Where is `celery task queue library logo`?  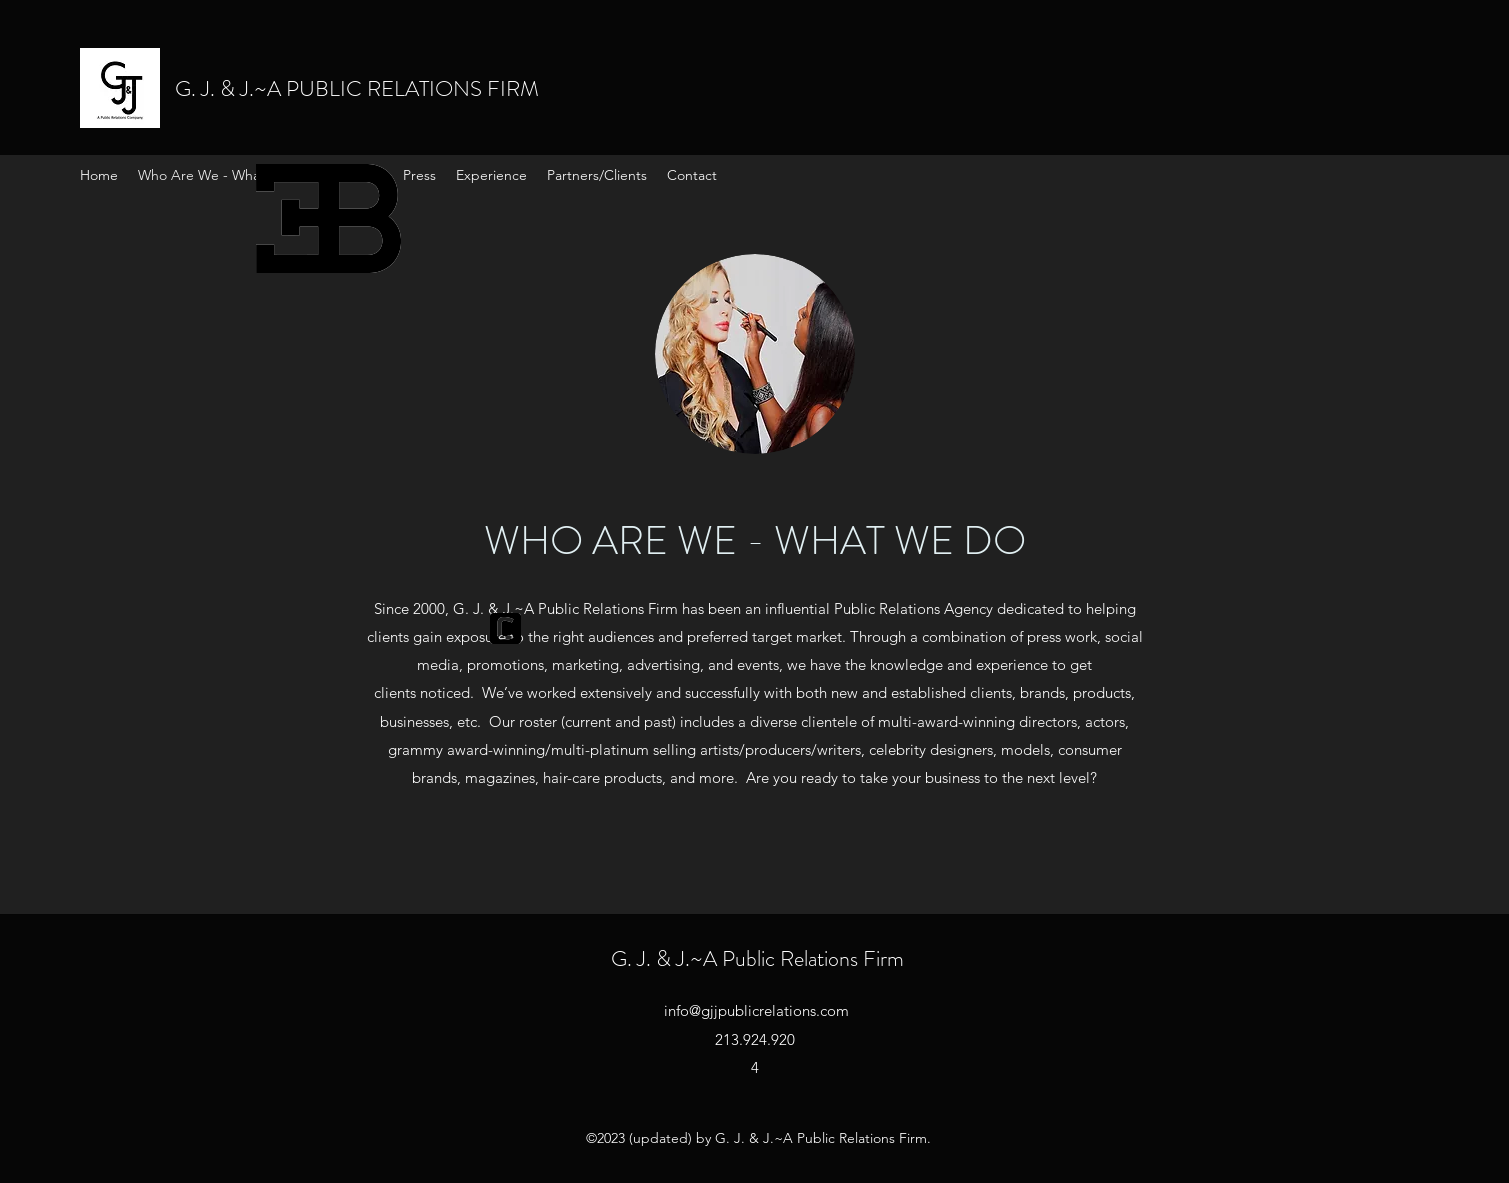 celery task queue library logo is located at coordinates (505, 628).